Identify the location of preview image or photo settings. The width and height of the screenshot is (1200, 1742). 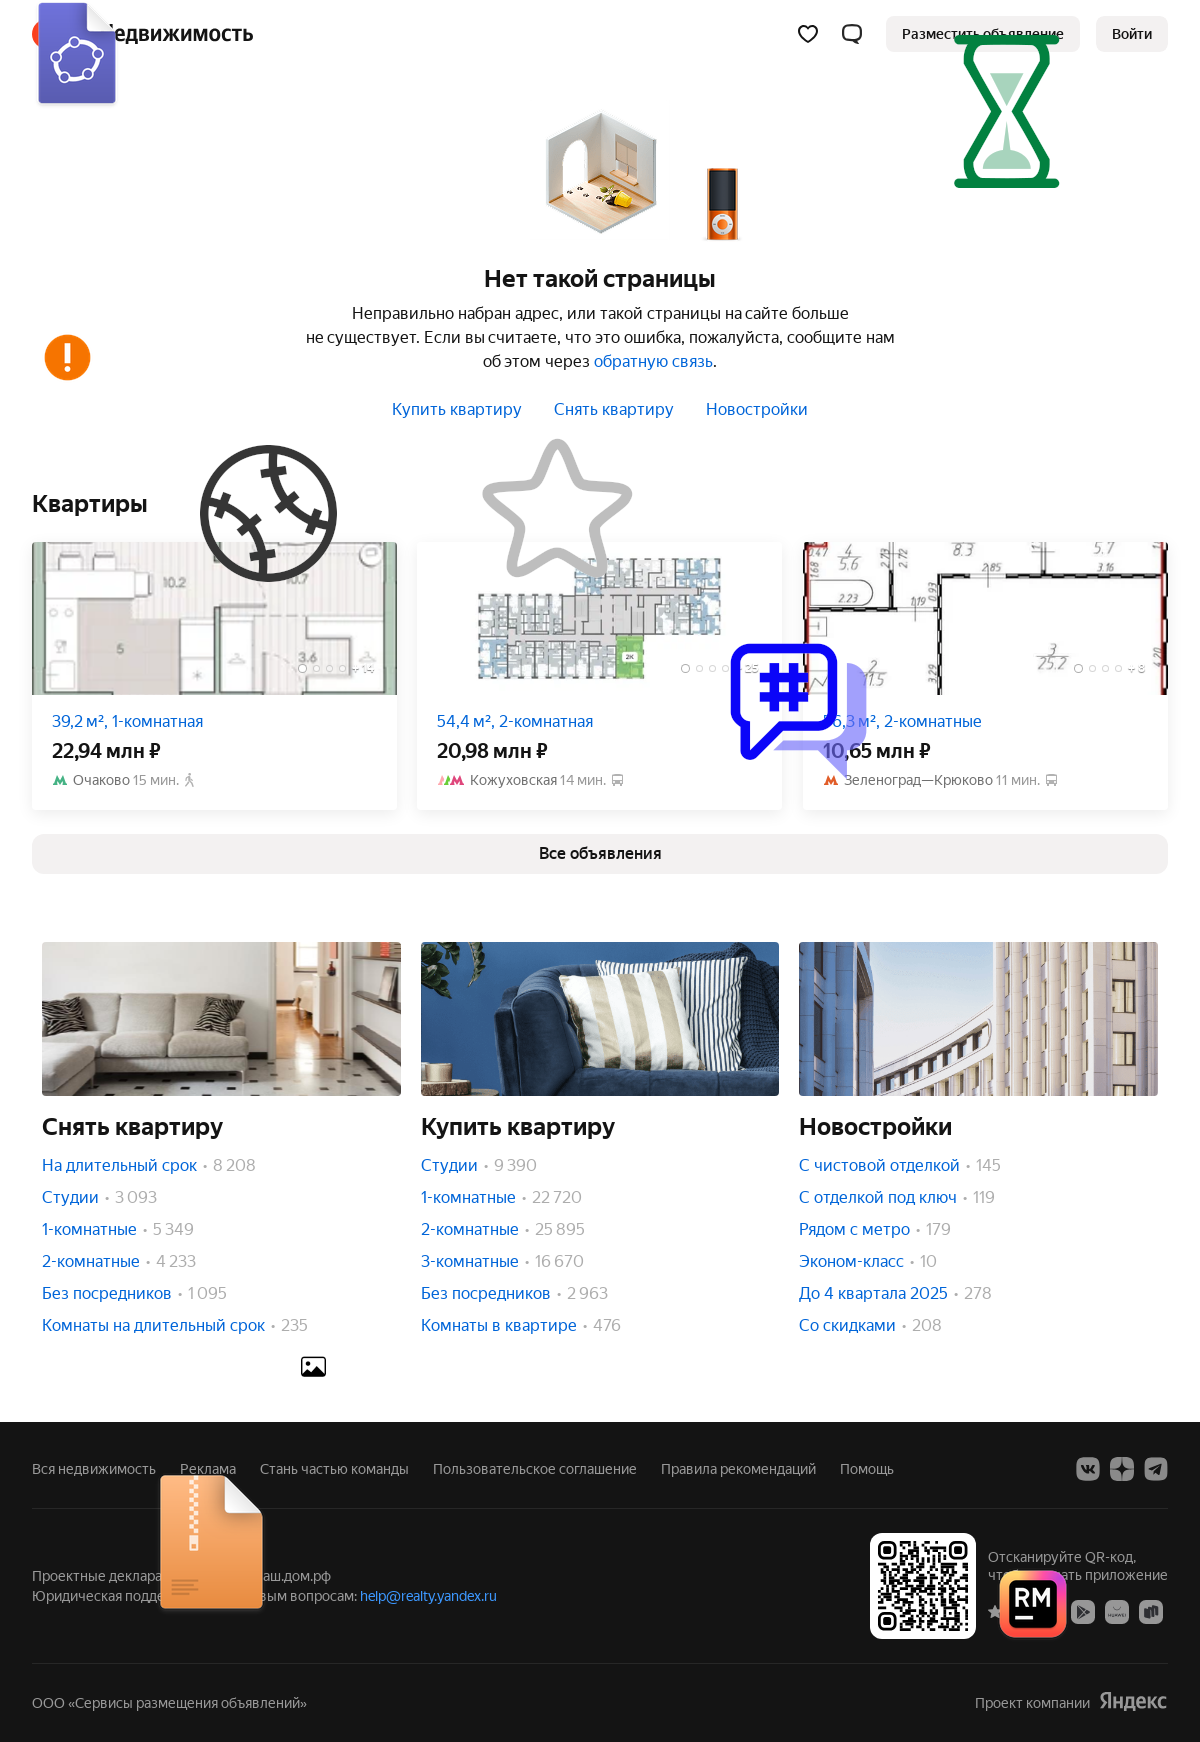
(313, 1367).